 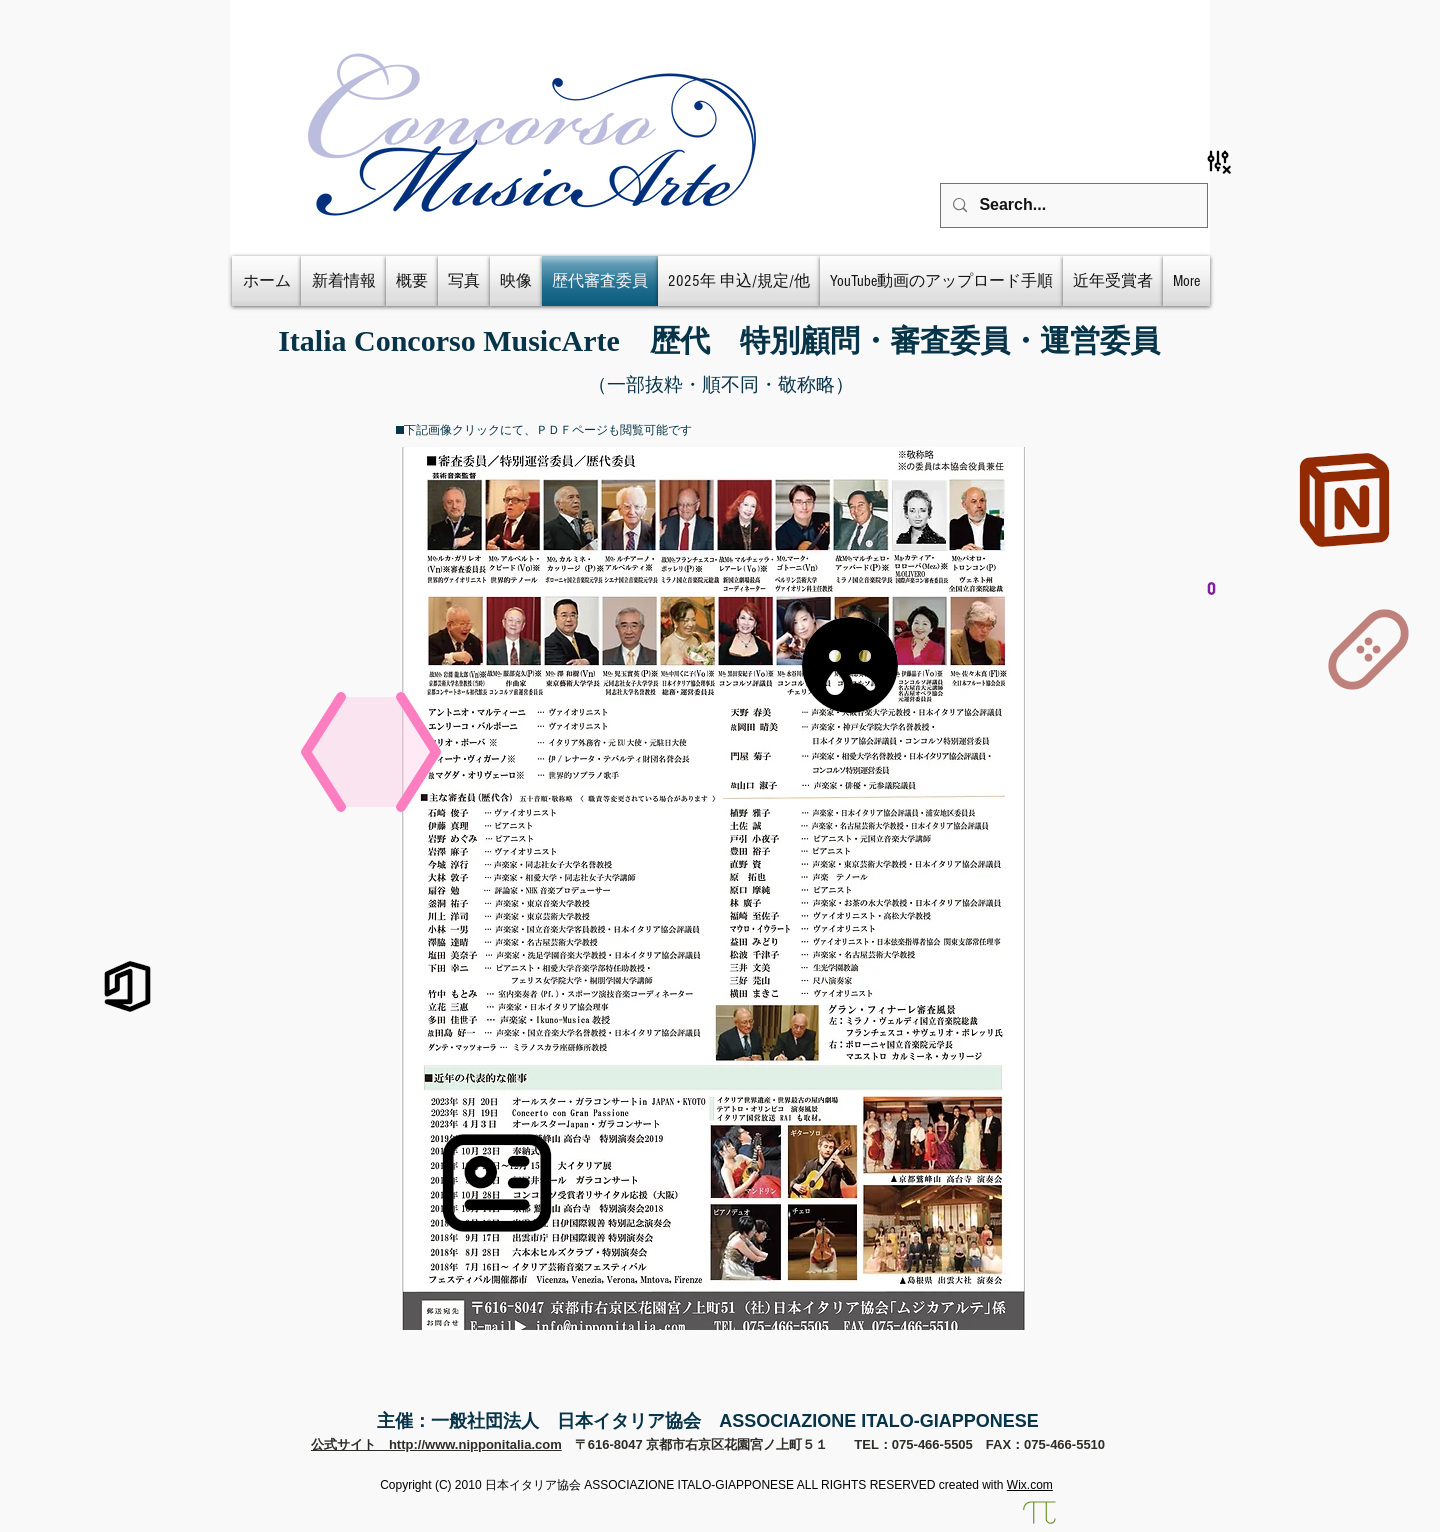 I want to click on access mathematical or scientific calculator functions, so click(x=1040, y=1512).